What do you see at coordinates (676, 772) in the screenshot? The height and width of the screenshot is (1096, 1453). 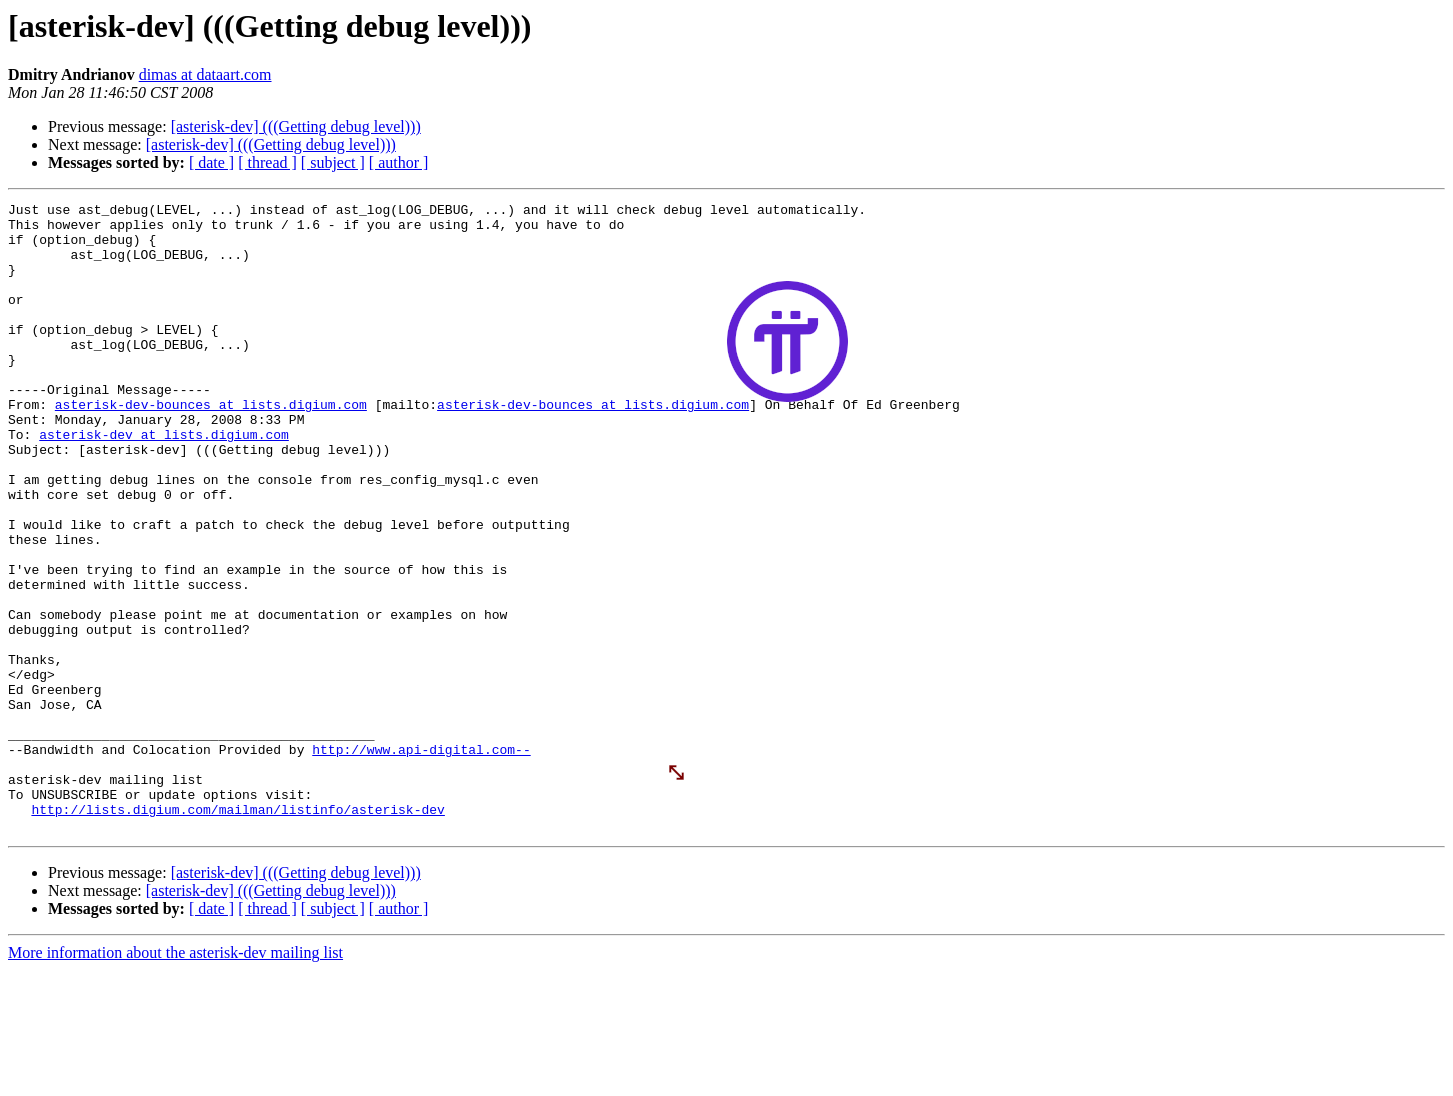 I see `expand content to full screen` at bounding box center [676, 772].